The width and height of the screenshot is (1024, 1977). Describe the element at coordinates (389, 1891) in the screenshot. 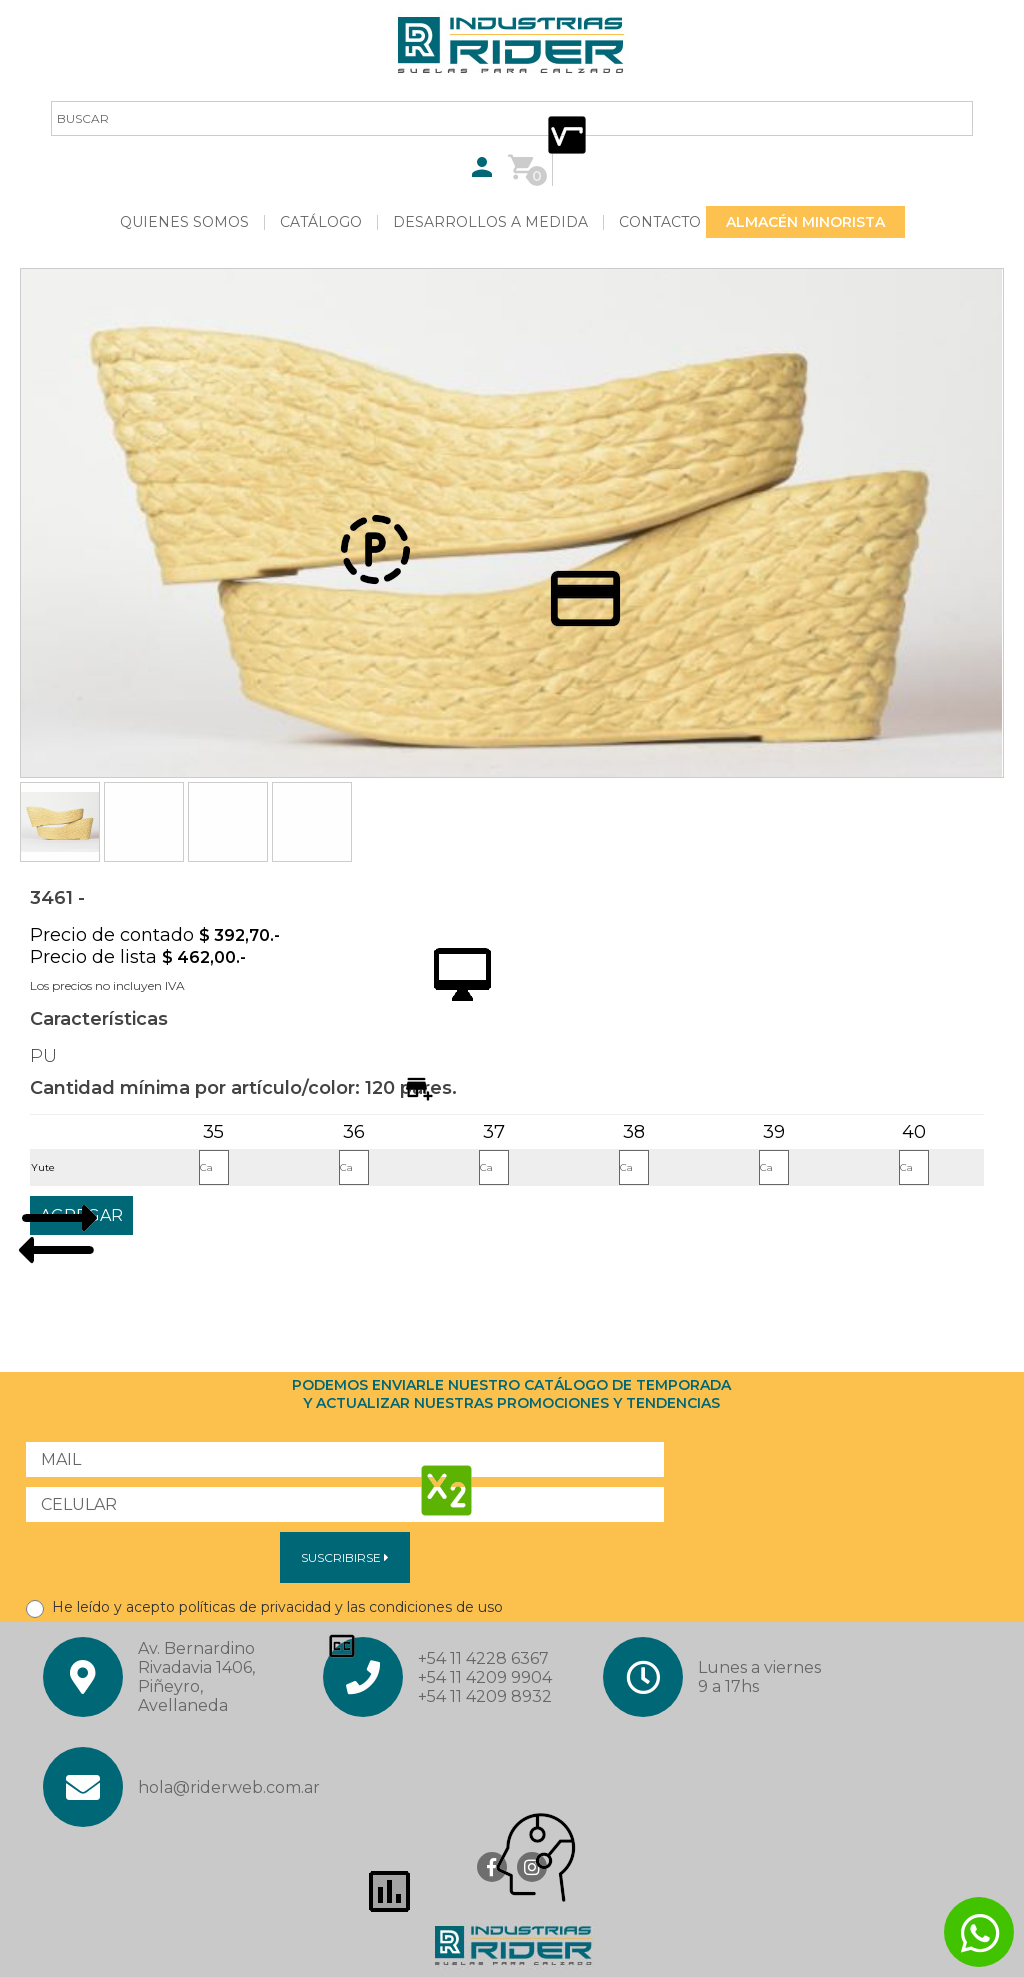

I see `view poll results` at that location.